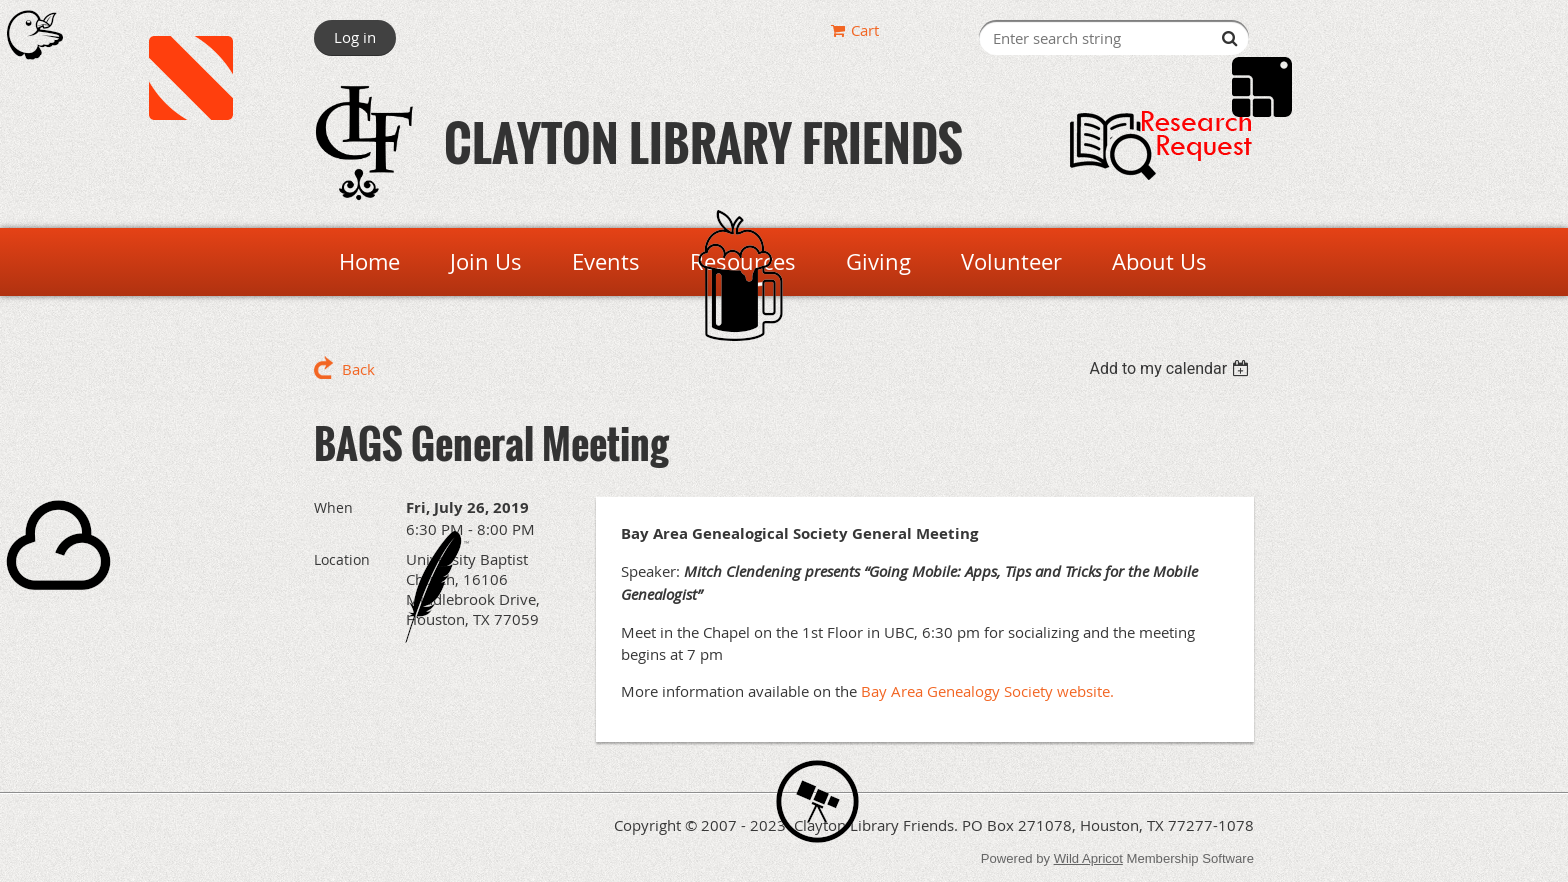 The image size is (1568, 882). I want to click on link to homebrew package manager website, so click(740, 275).